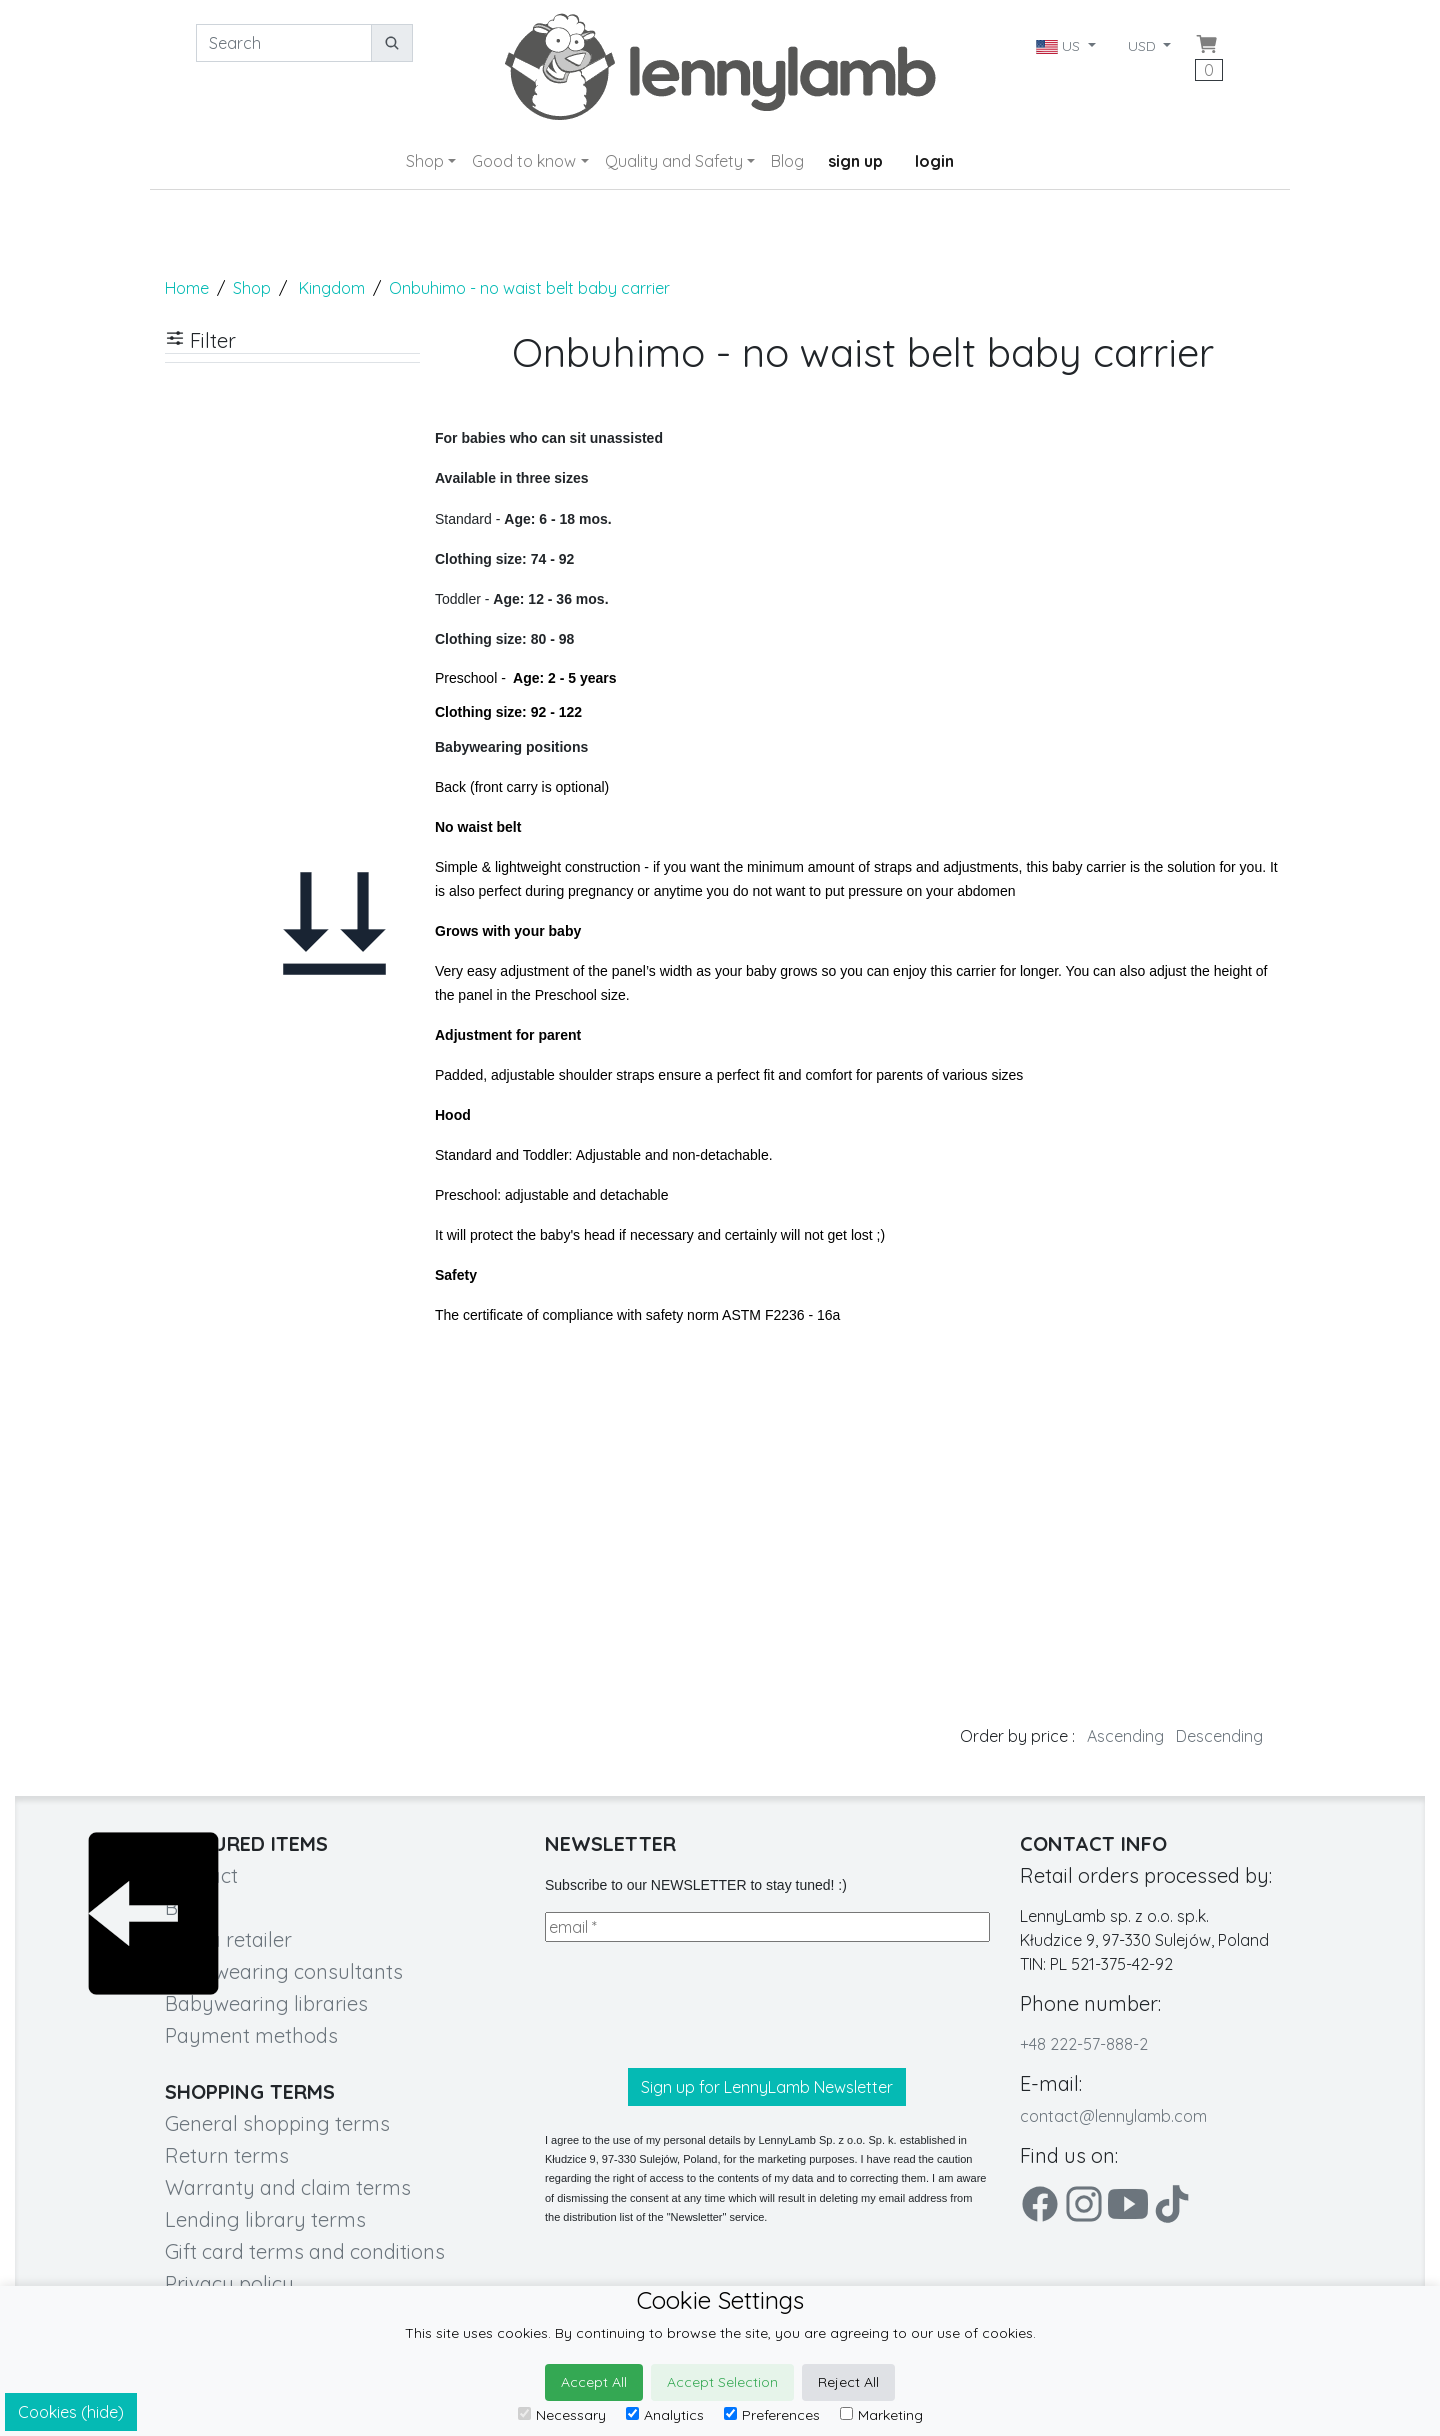 This screenshot has width=1440, height=2436. Describe the element at coordinates (334, 923) in the screenshot. I see `align selected elements to the bottom` at that location.